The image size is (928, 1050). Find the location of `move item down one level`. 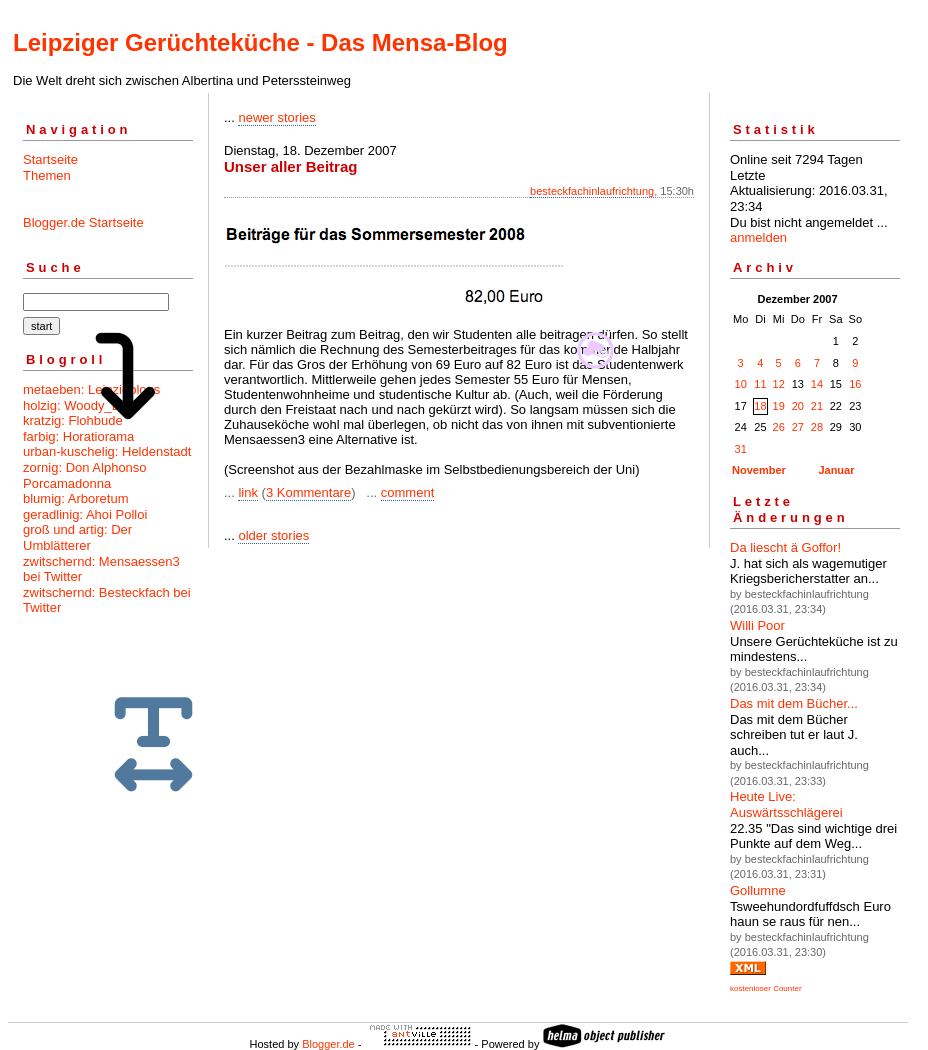

move item down one level is located at coordinates (128, 376).